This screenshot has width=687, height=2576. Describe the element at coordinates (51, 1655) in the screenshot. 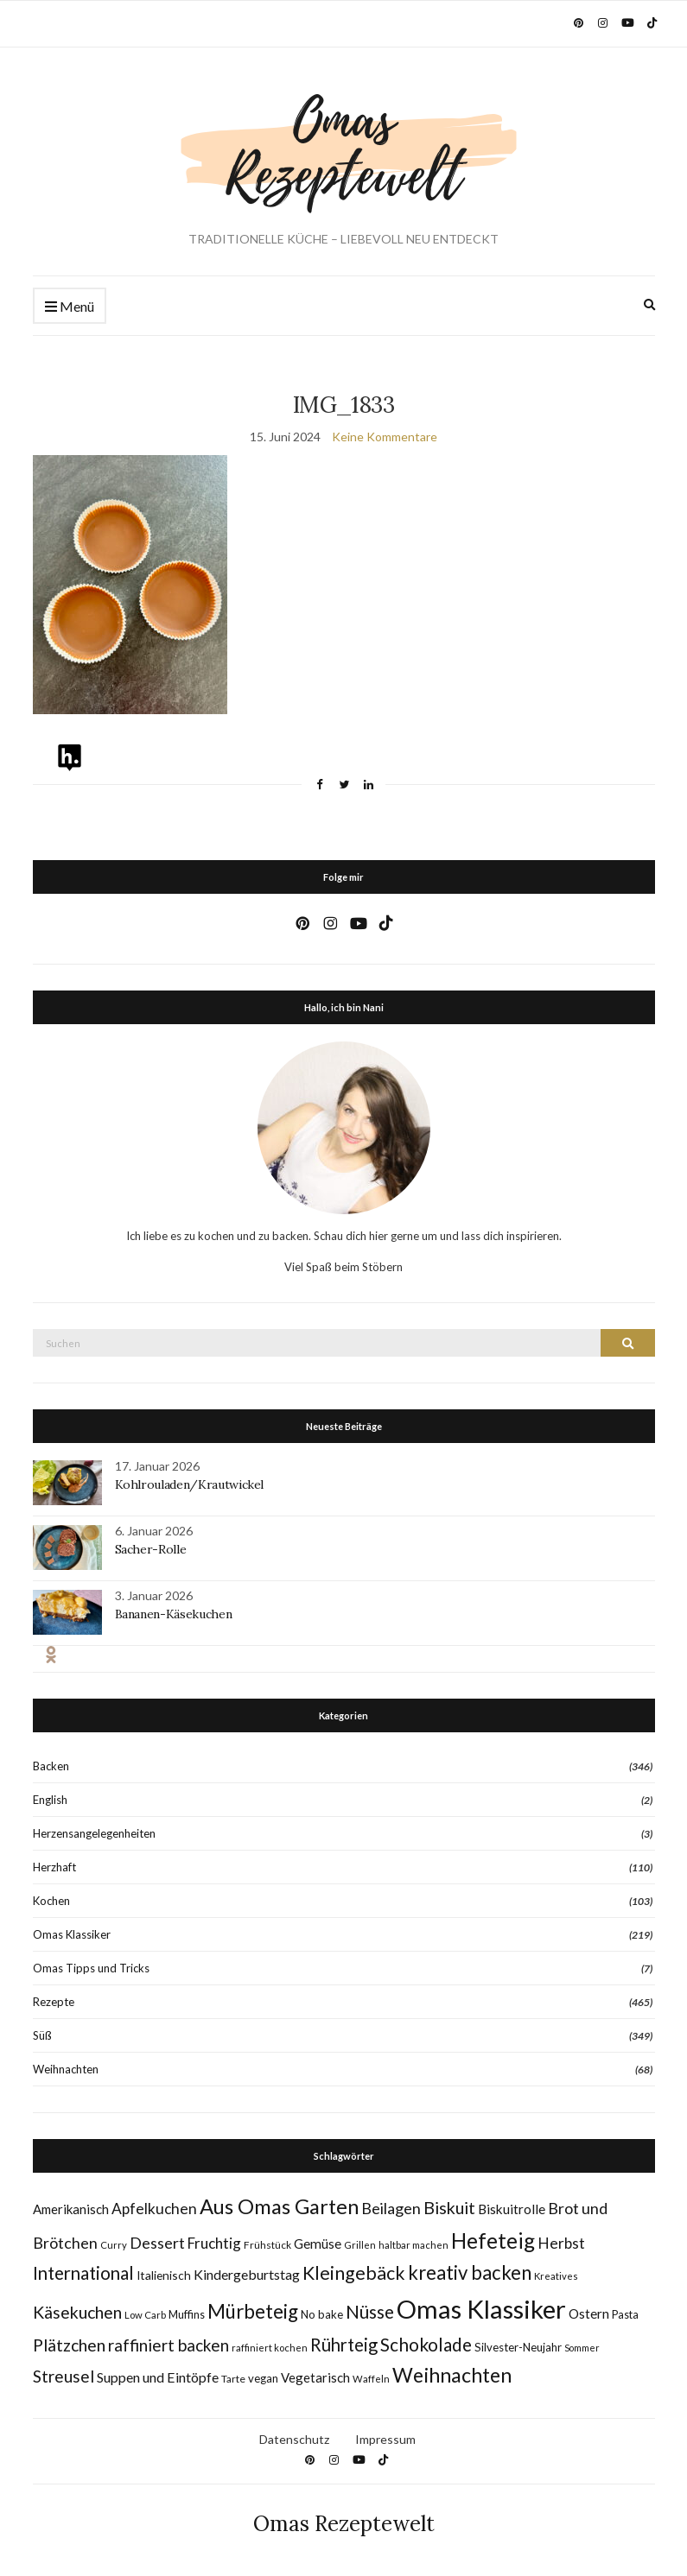

I see `open odnoklassniki social network` at that location.